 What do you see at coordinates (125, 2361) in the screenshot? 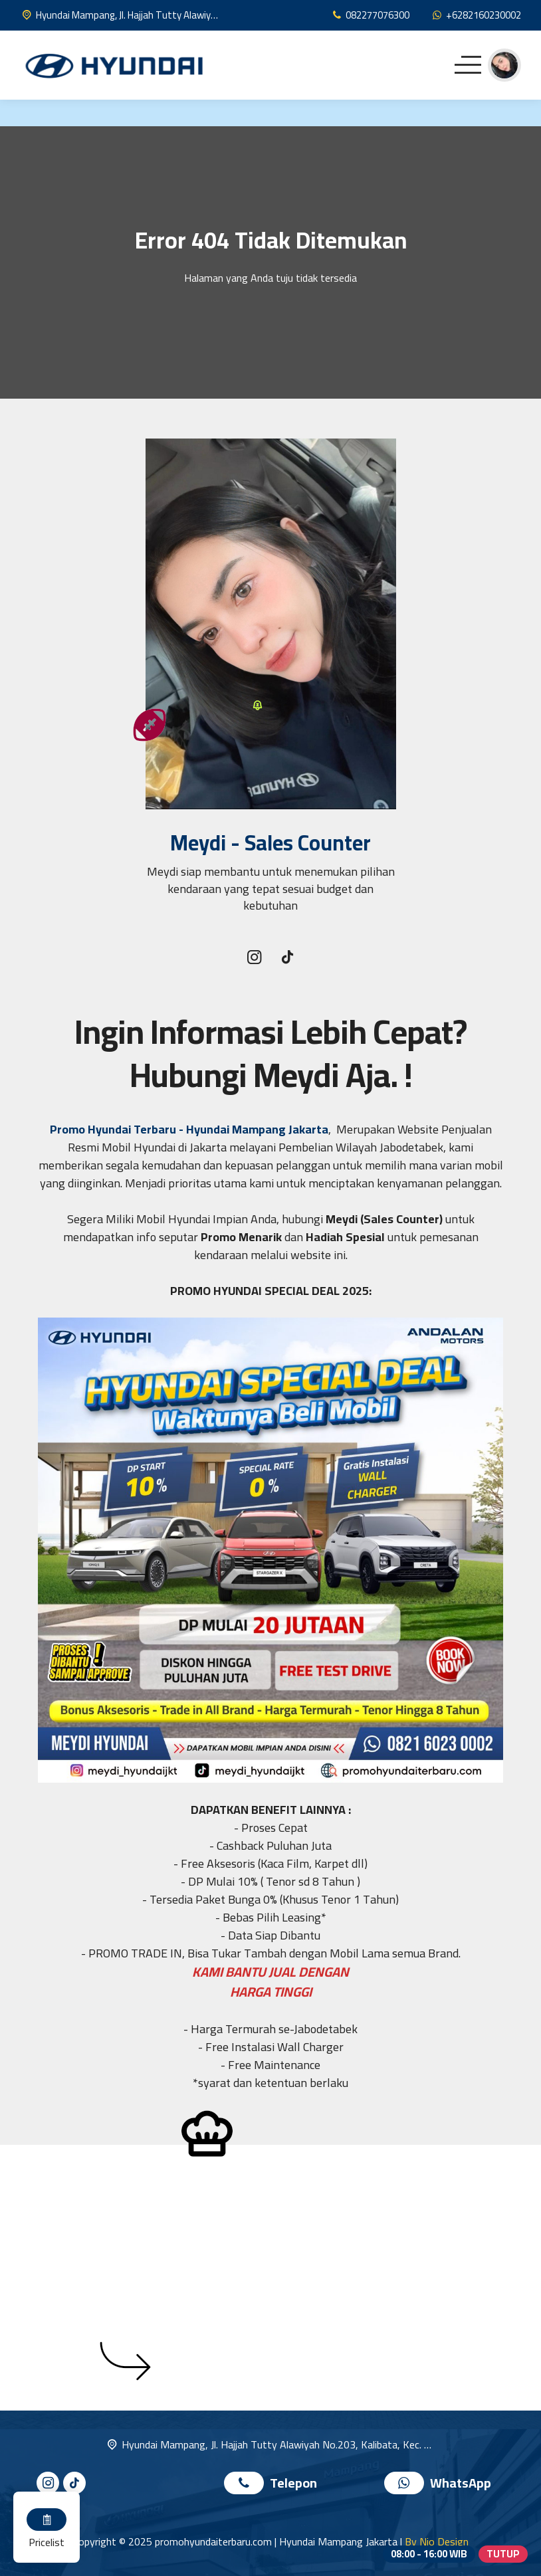
I see `reply to a message` at bounding box center [125, 2361].